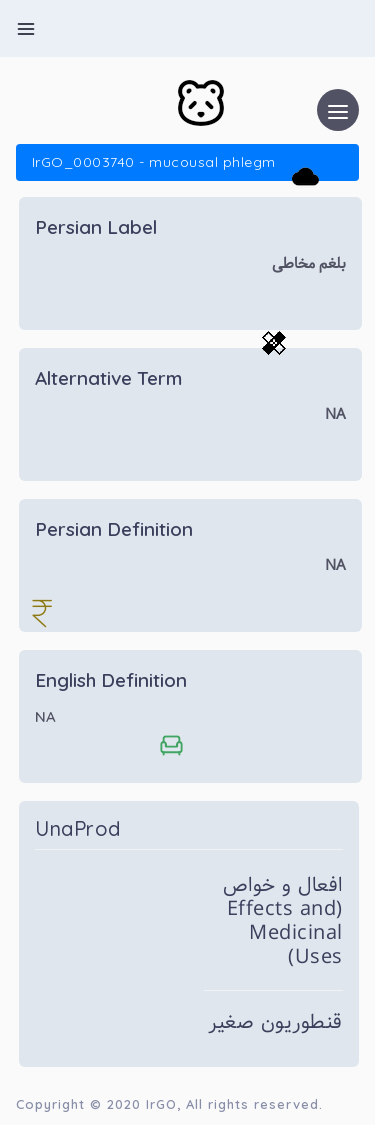  I want to click on access panda or animal-themed content, so click(201, 103).